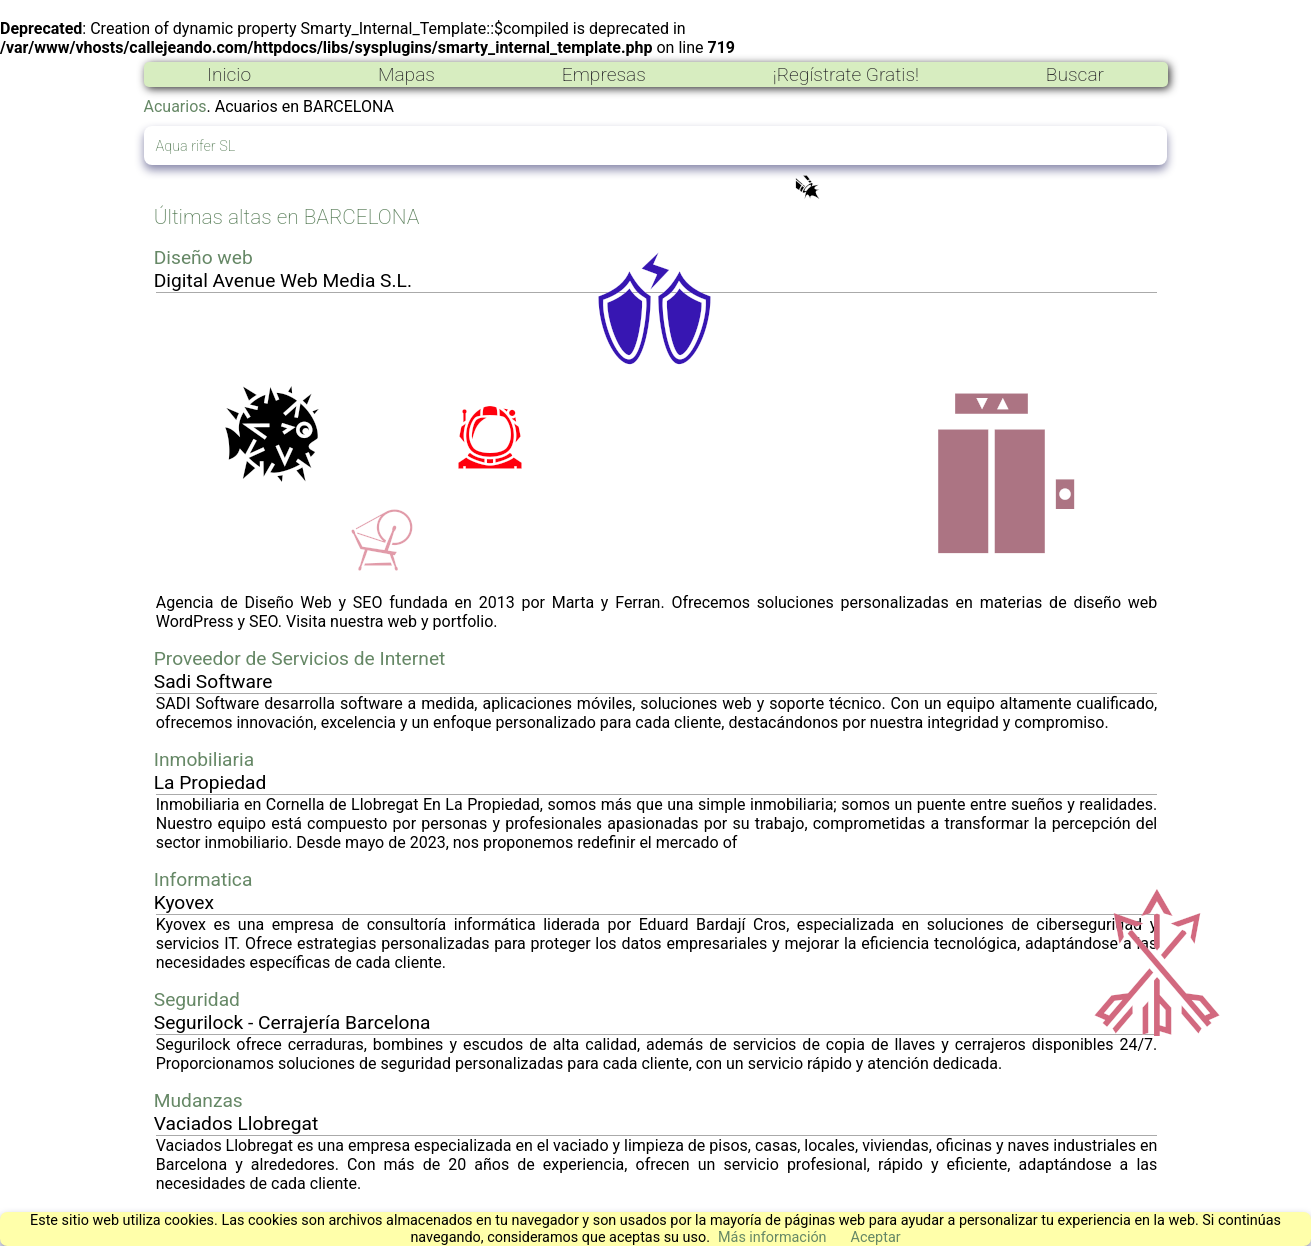 The image size is (1311, 1246). What do you see at coordinates (272, 434) in the screenshot?
I see `select porcupinefish or blowfish character` at bounding box center [272, 434].